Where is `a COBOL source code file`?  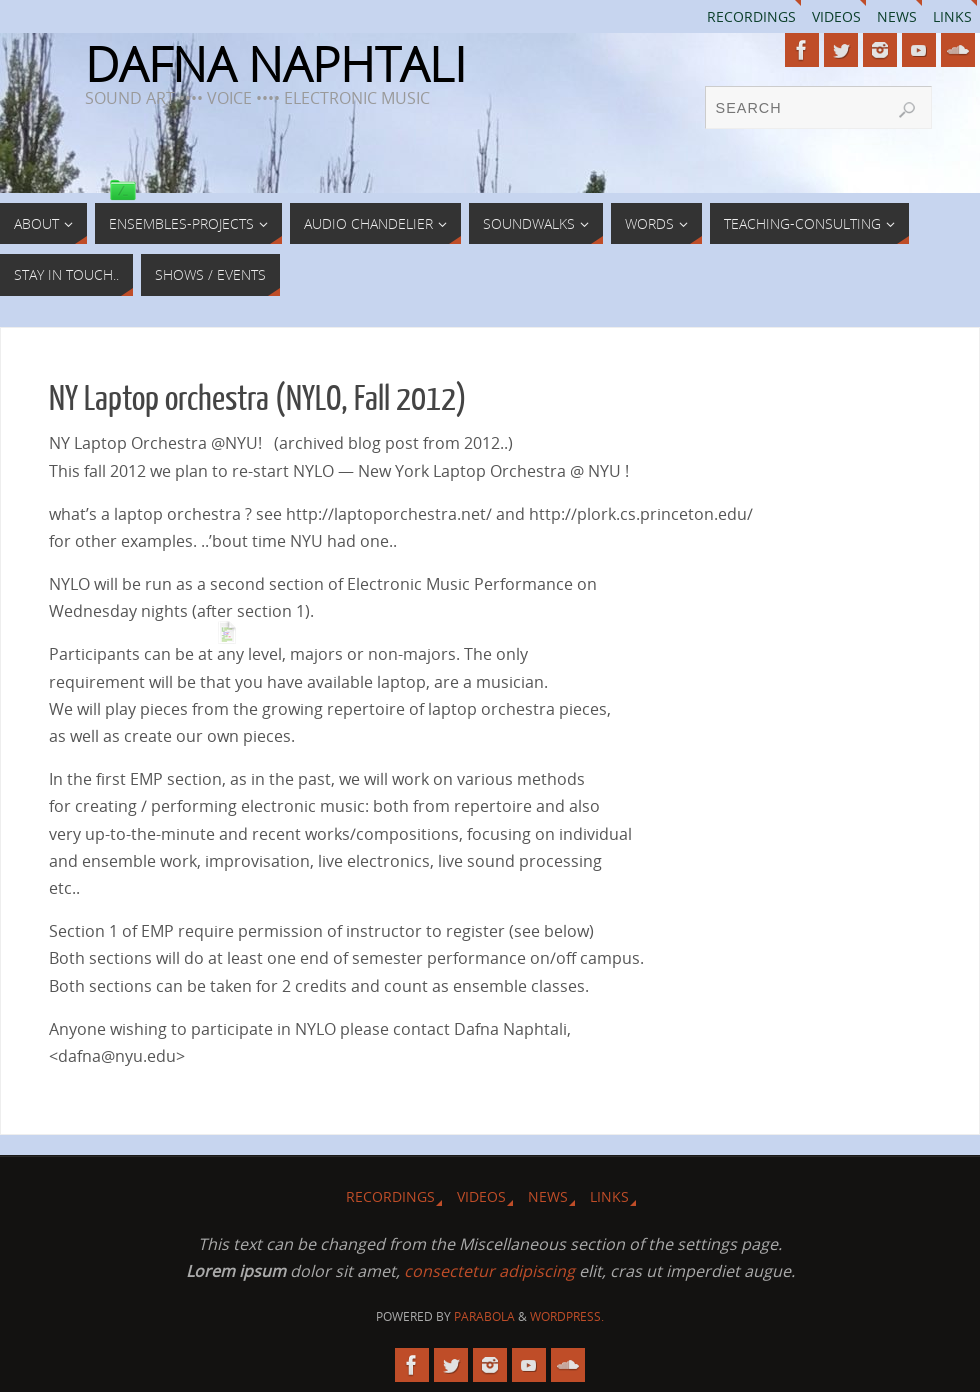
a COBOL source code file is located at coordinates (227, 633).